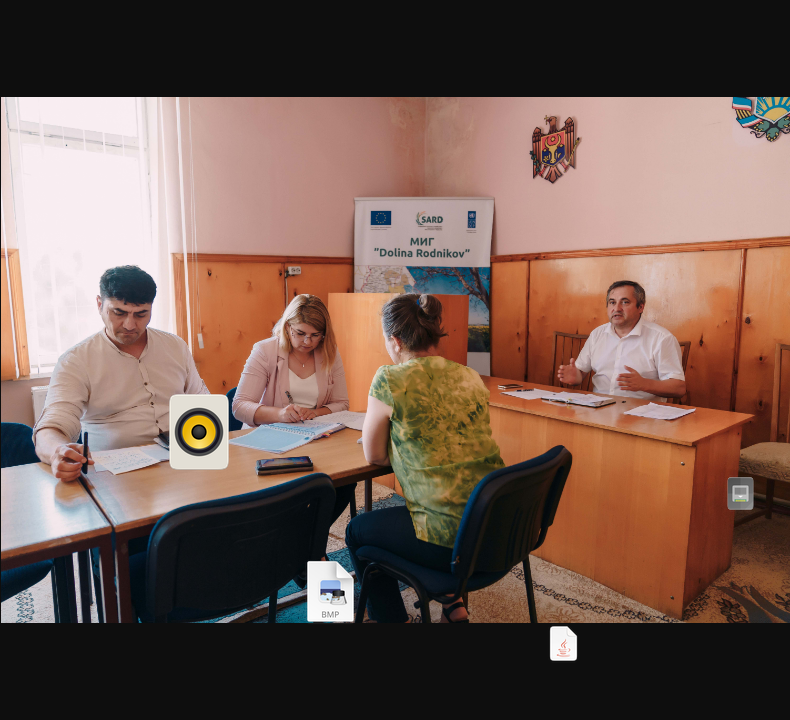 This screenshot has width=790, height=720. Describe the element at coordinates (740, 493) in the screenshot. I see `a sega genesis 32x rom file` at that location.